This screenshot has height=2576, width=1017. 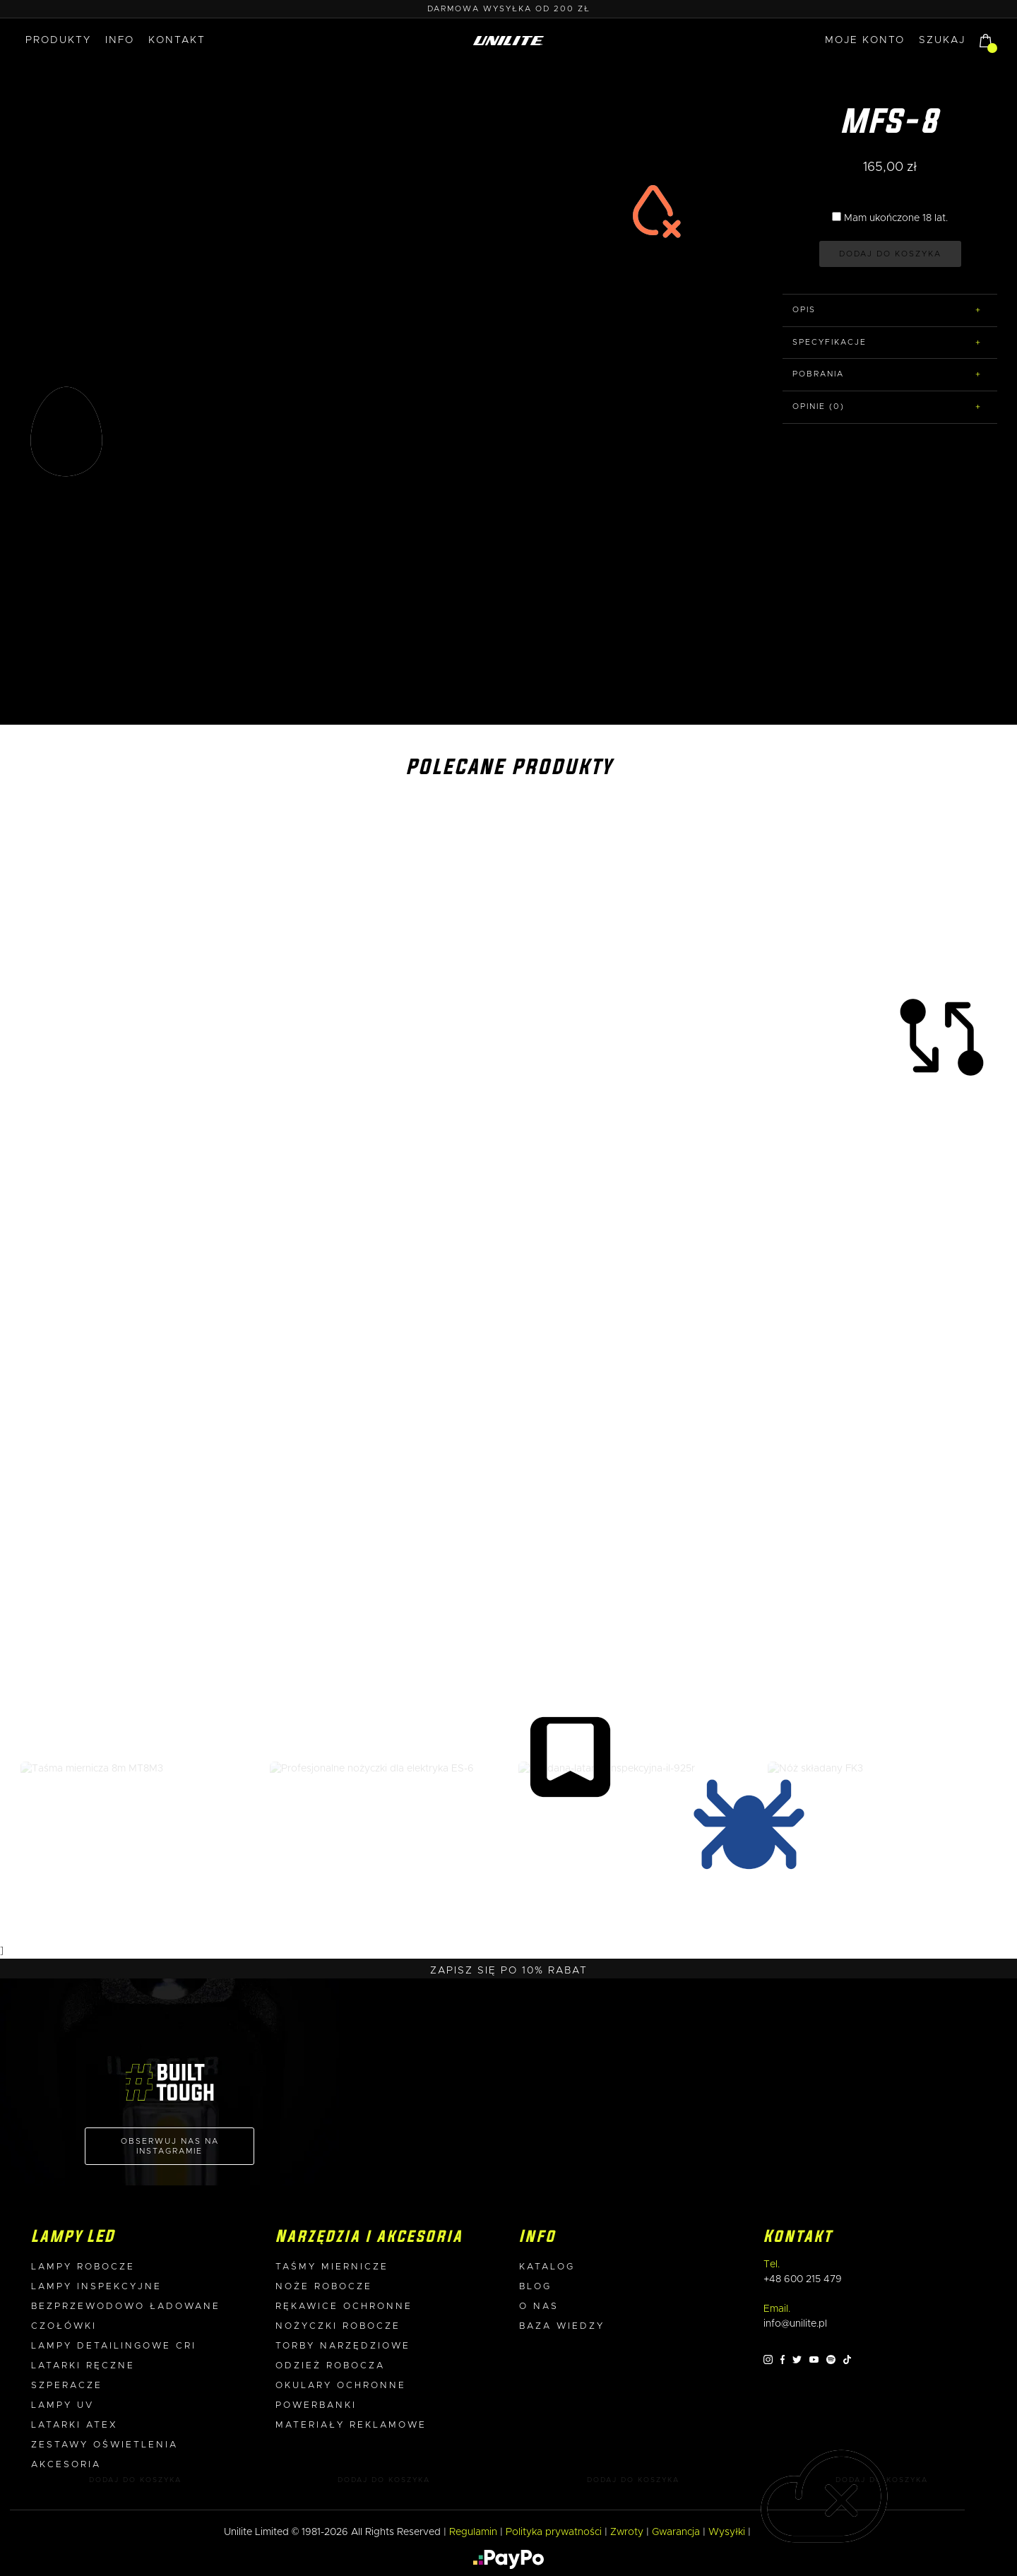 I want to click on view code differences between branches, so click(x=941, y=1037).